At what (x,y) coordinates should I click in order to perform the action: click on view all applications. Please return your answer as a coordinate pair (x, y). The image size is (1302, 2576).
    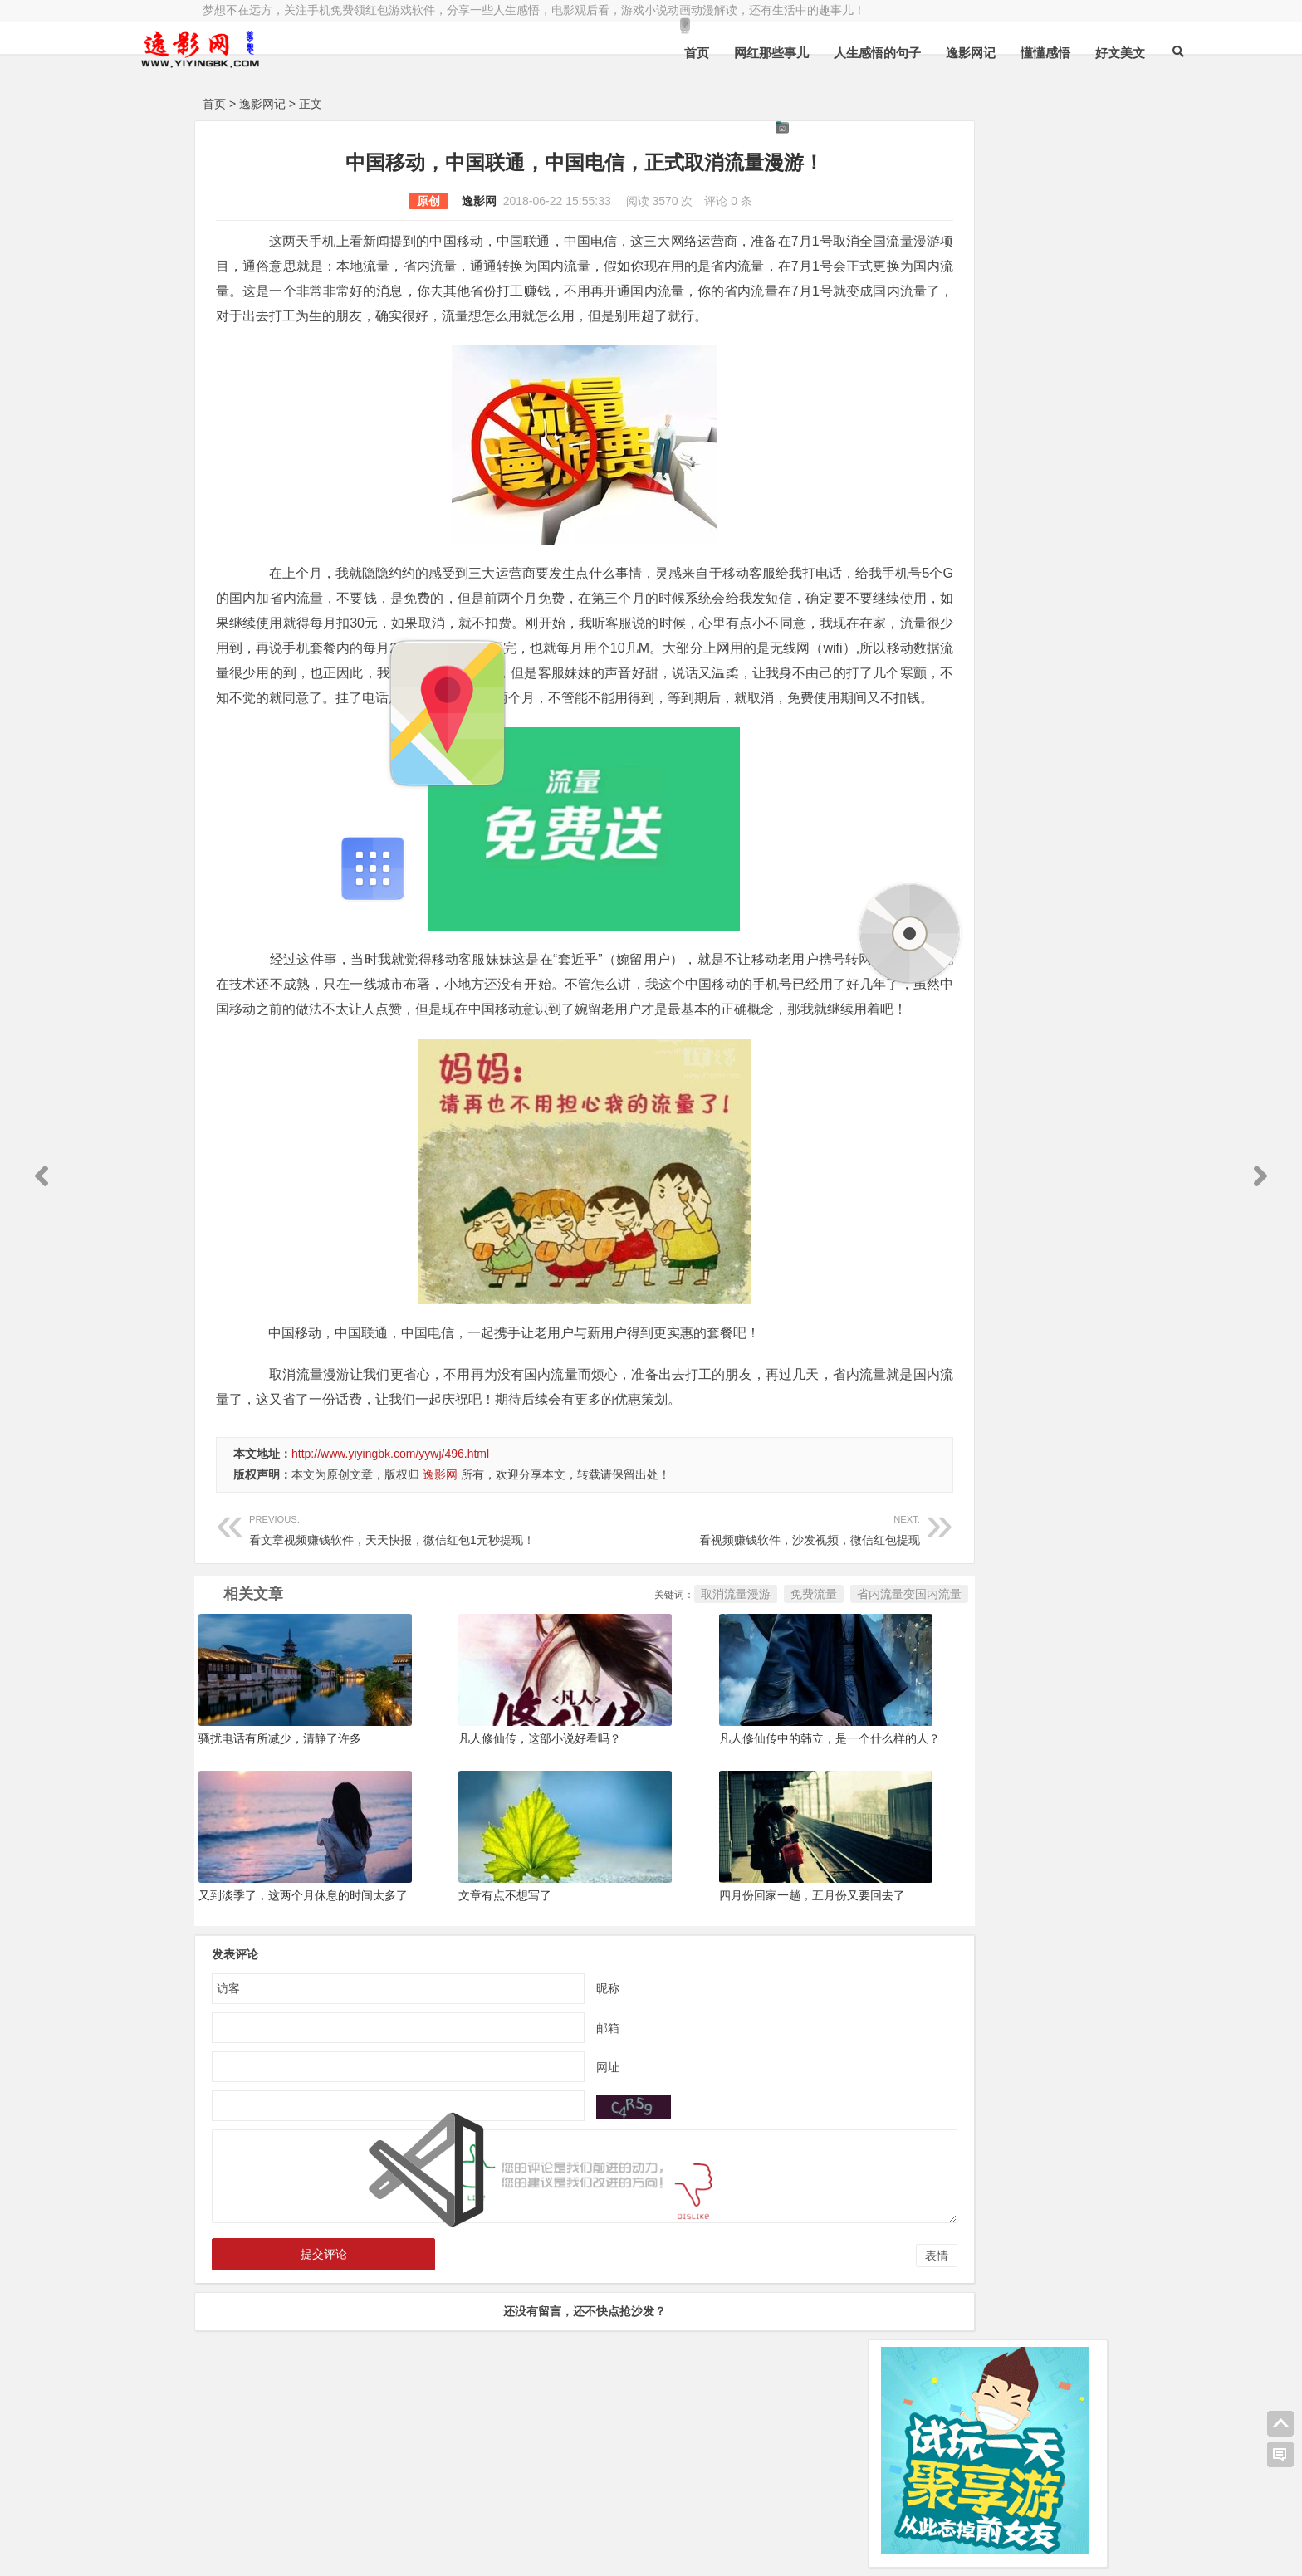
    Looking at the image, I should click on (373, 868).